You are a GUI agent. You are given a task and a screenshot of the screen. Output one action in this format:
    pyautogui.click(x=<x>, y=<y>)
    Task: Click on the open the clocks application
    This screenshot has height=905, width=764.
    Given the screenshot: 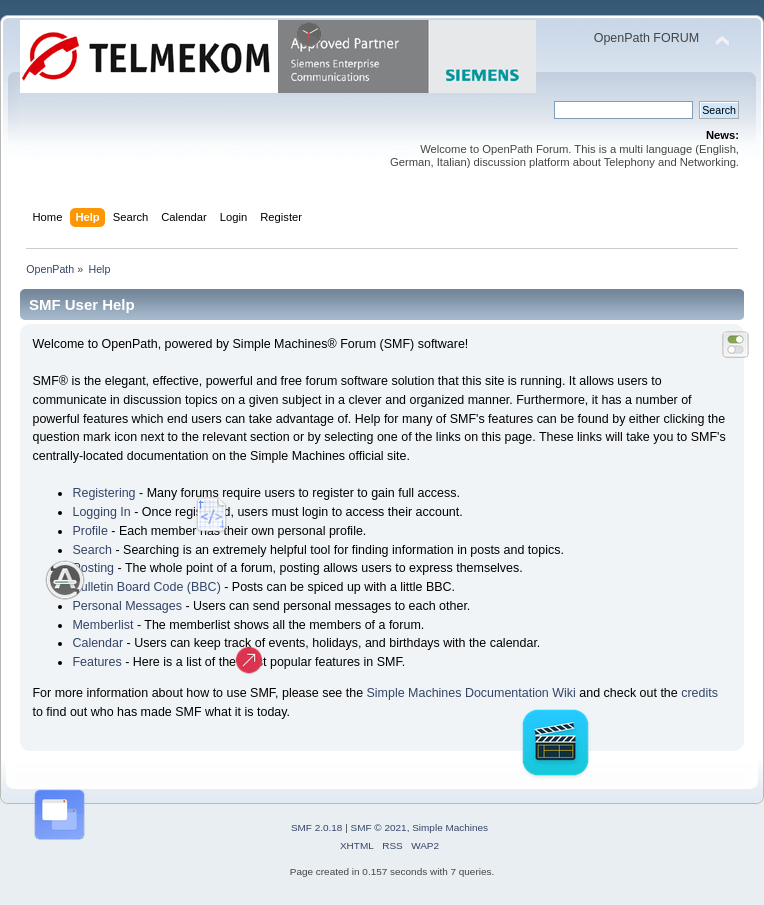 What is the action you would take?
    pyautogui.click(x=309, y=34)
    